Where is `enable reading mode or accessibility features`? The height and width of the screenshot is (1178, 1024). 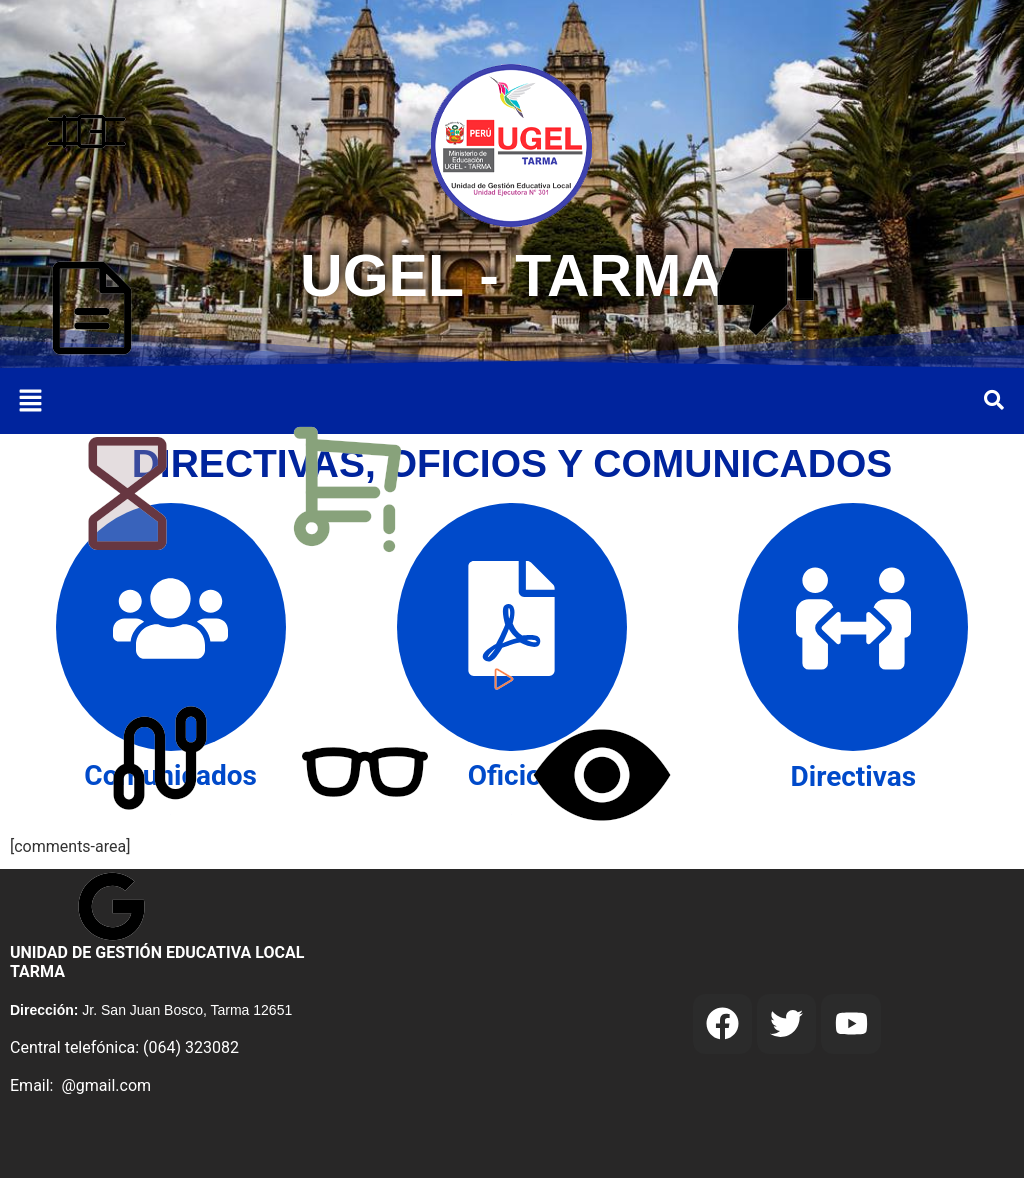 enable reading mode or accessibility features is located at coordinates (365, 772).